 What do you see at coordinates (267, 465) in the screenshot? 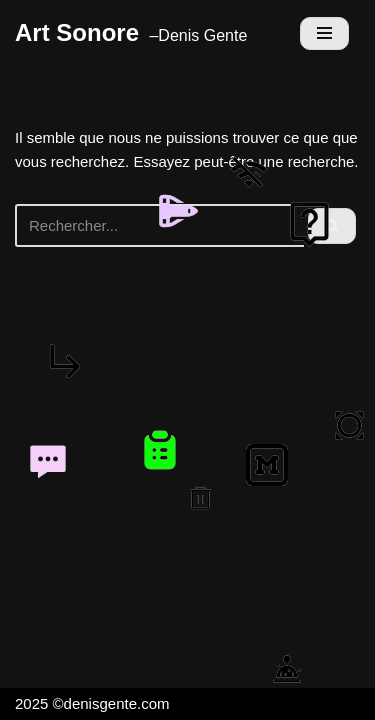
I see `open Medium app` at bounding box center [267, 465].